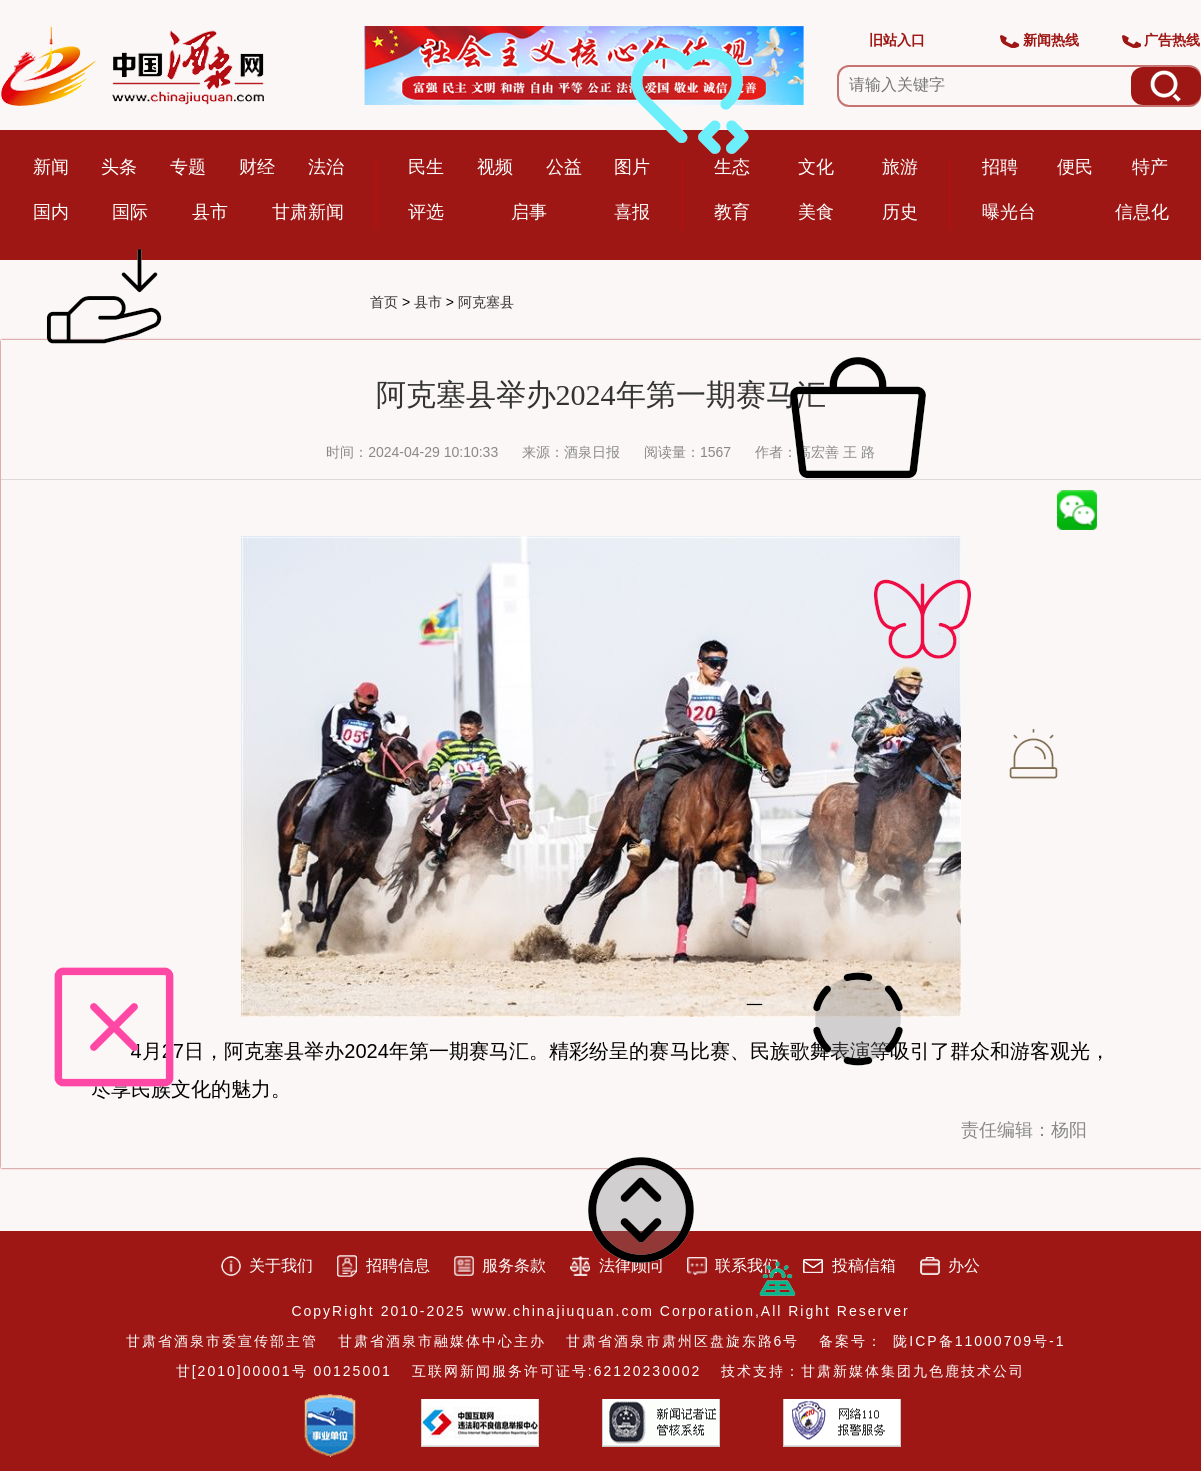 This screenshot has width=1201, height=1471. Describe the element at coordinates (858, 425) in the screenshot. I see `view your shopping bag` at that location.